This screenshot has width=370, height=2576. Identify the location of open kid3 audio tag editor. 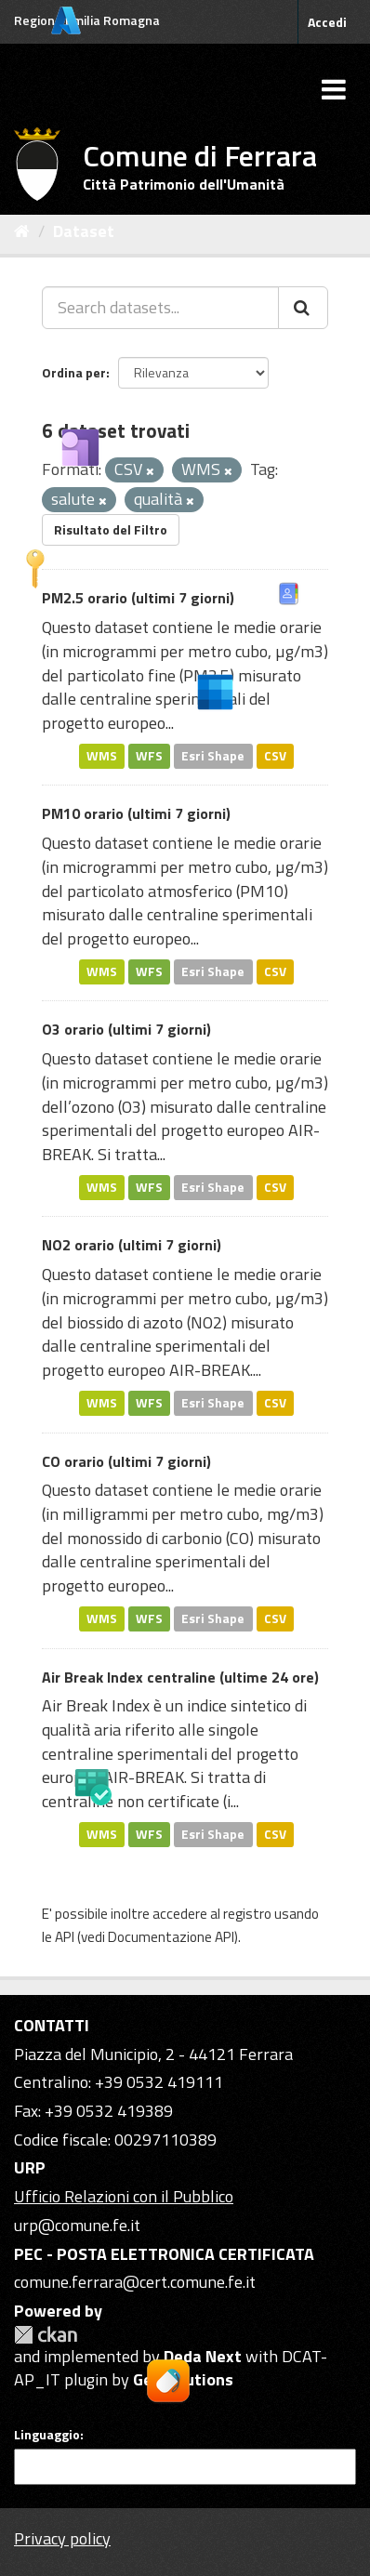
(168, 2381).